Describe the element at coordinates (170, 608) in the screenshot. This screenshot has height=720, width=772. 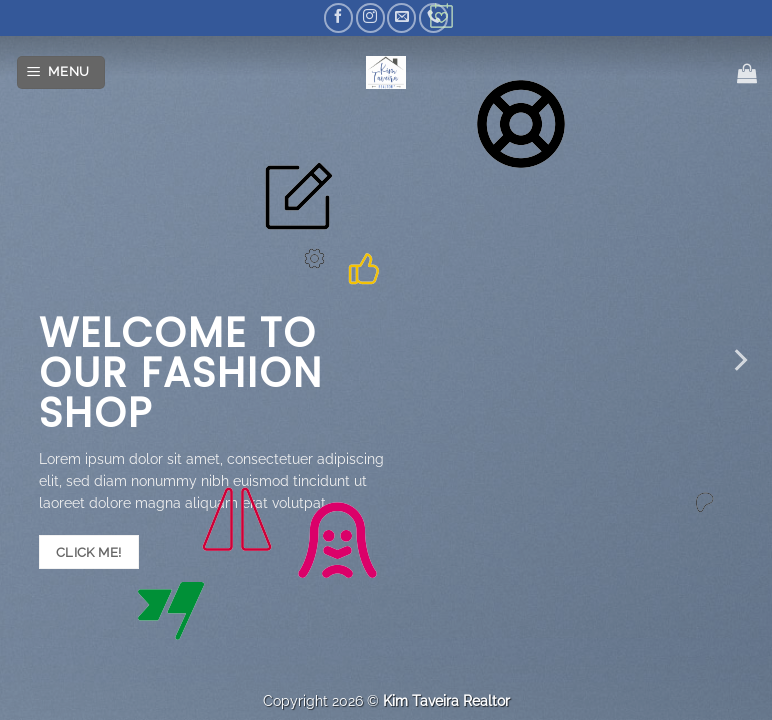
I see `flag or bookmark content for later review` at that location.